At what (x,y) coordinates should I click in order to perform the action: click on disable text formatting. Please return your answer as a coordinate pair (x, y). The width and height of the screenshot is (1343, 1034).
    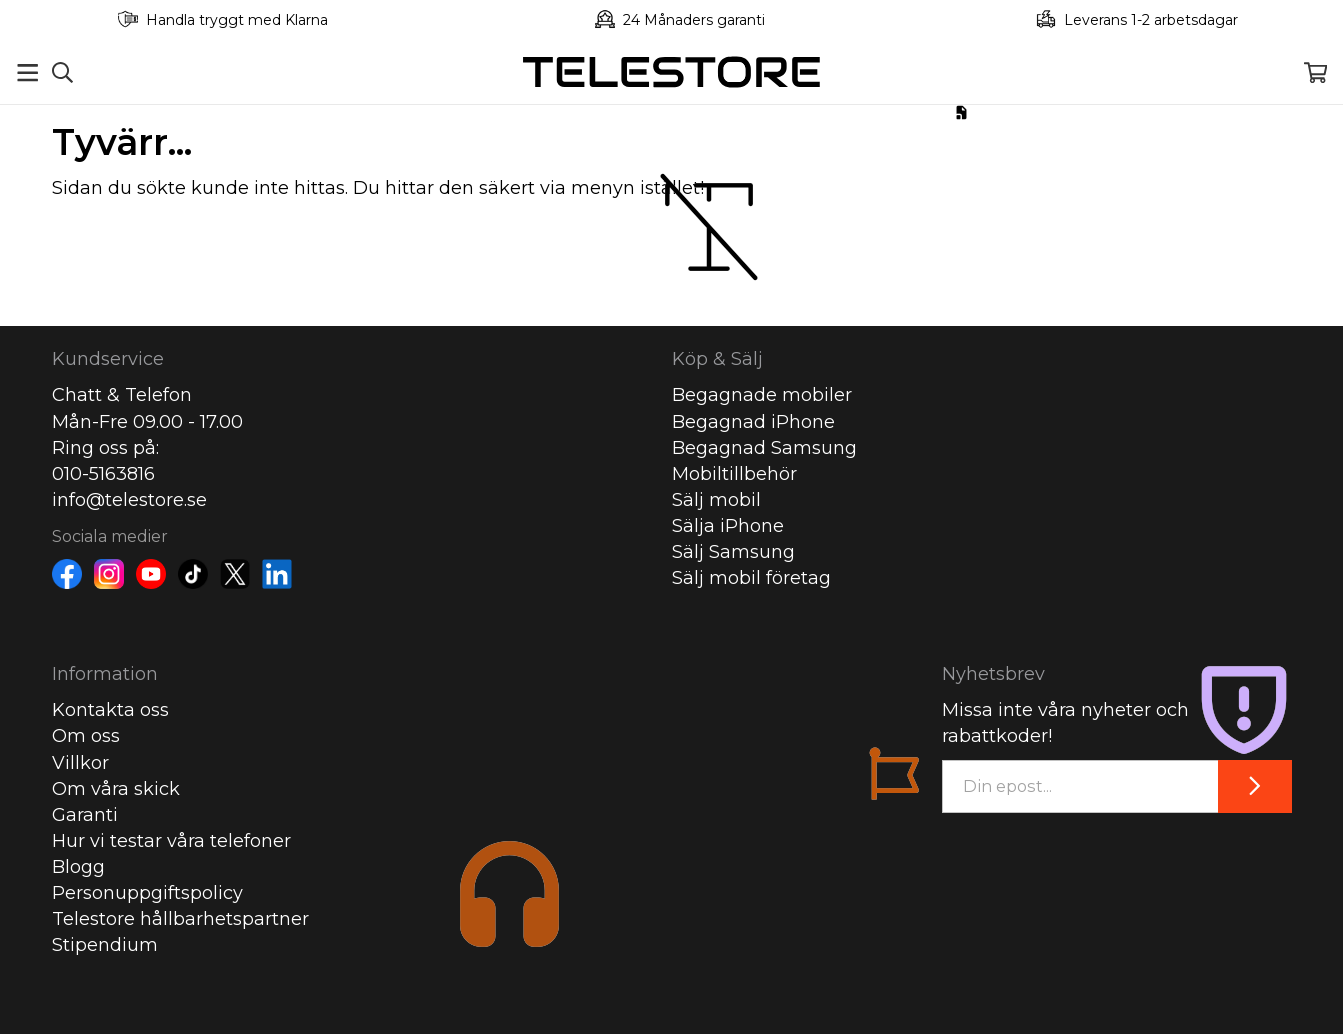
    Looking at the image, I should click on (709, 227).